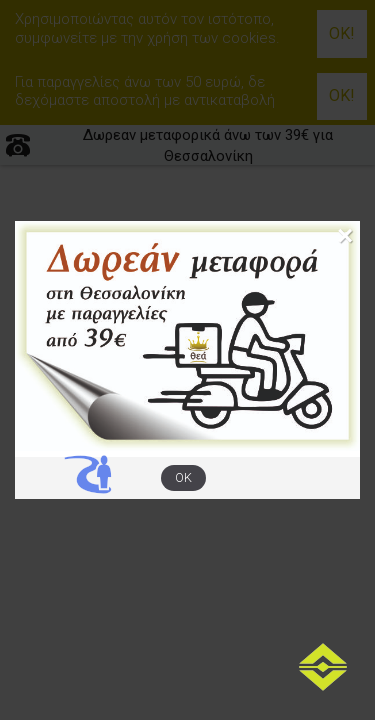 The width and height of the screenshot is (375, 720). I want to click on place a virtual marker or waypoint in-game, so click(323, 667).